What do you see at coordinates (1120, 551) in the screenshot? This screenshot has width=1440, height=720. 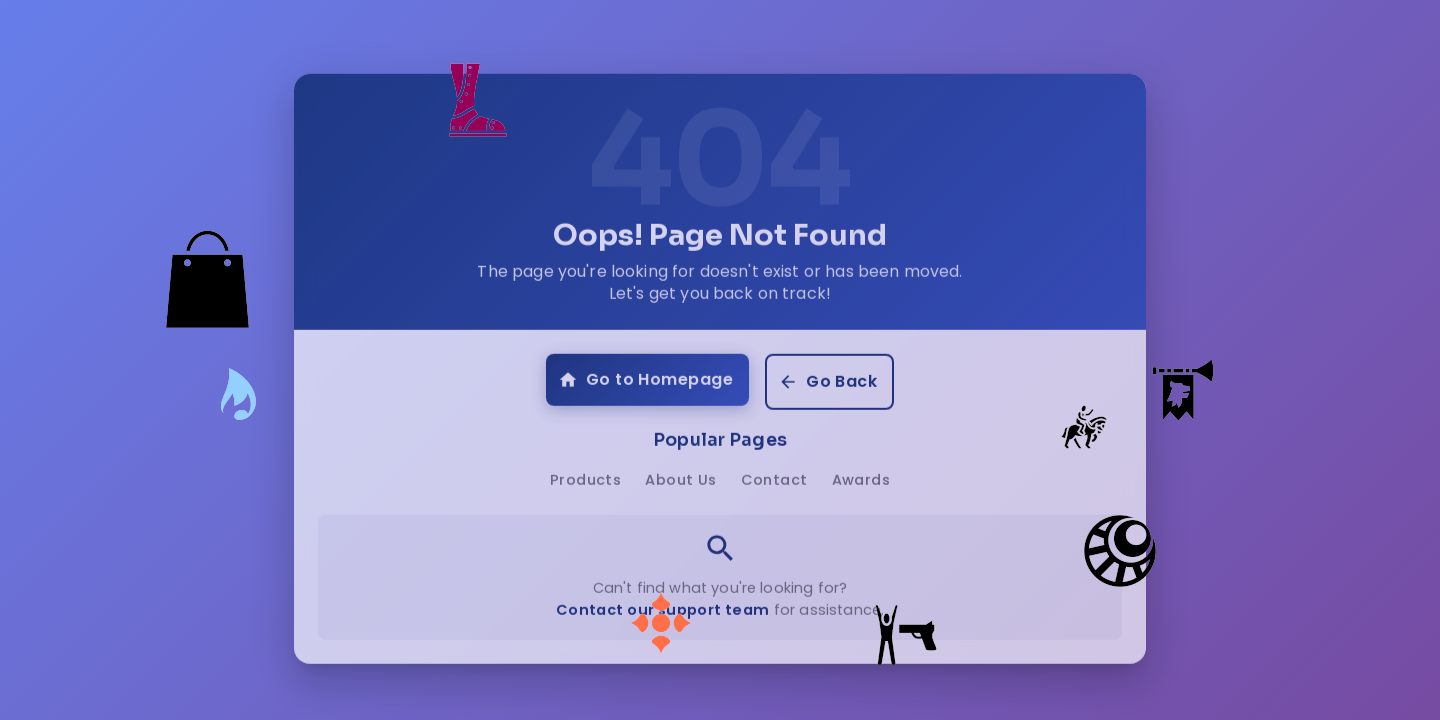 I see `decorative game achievement or badge icon` at bounding box center [1120, 551].